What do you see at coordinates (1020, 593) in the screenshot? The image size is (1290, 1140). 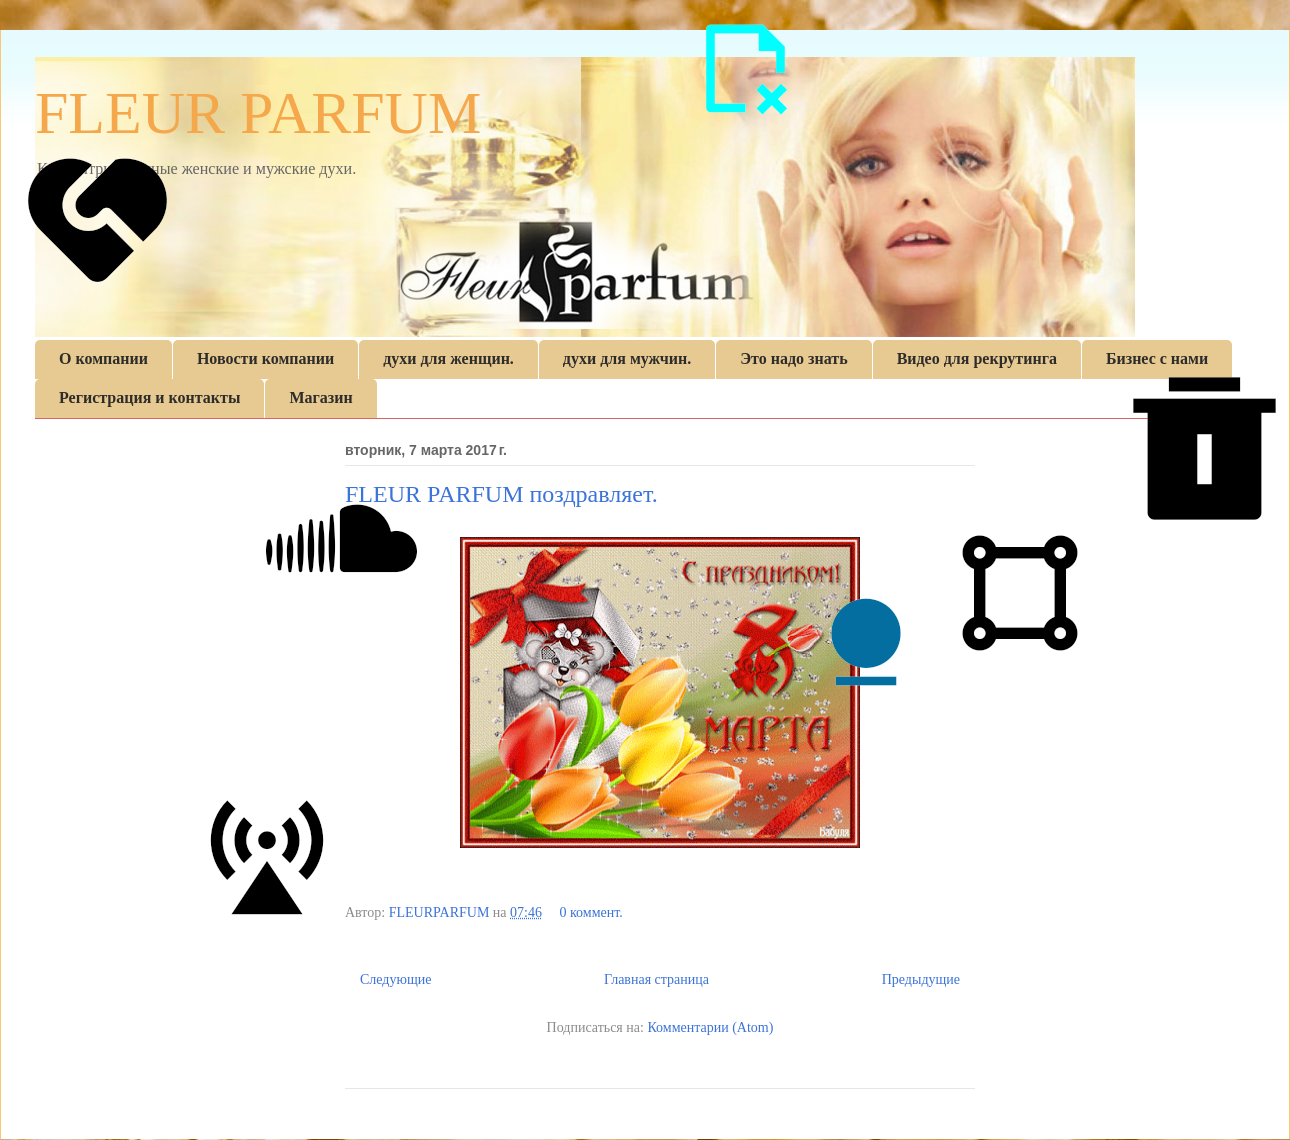 I see `access shape editing tools` at bounding box center [1020, 593].